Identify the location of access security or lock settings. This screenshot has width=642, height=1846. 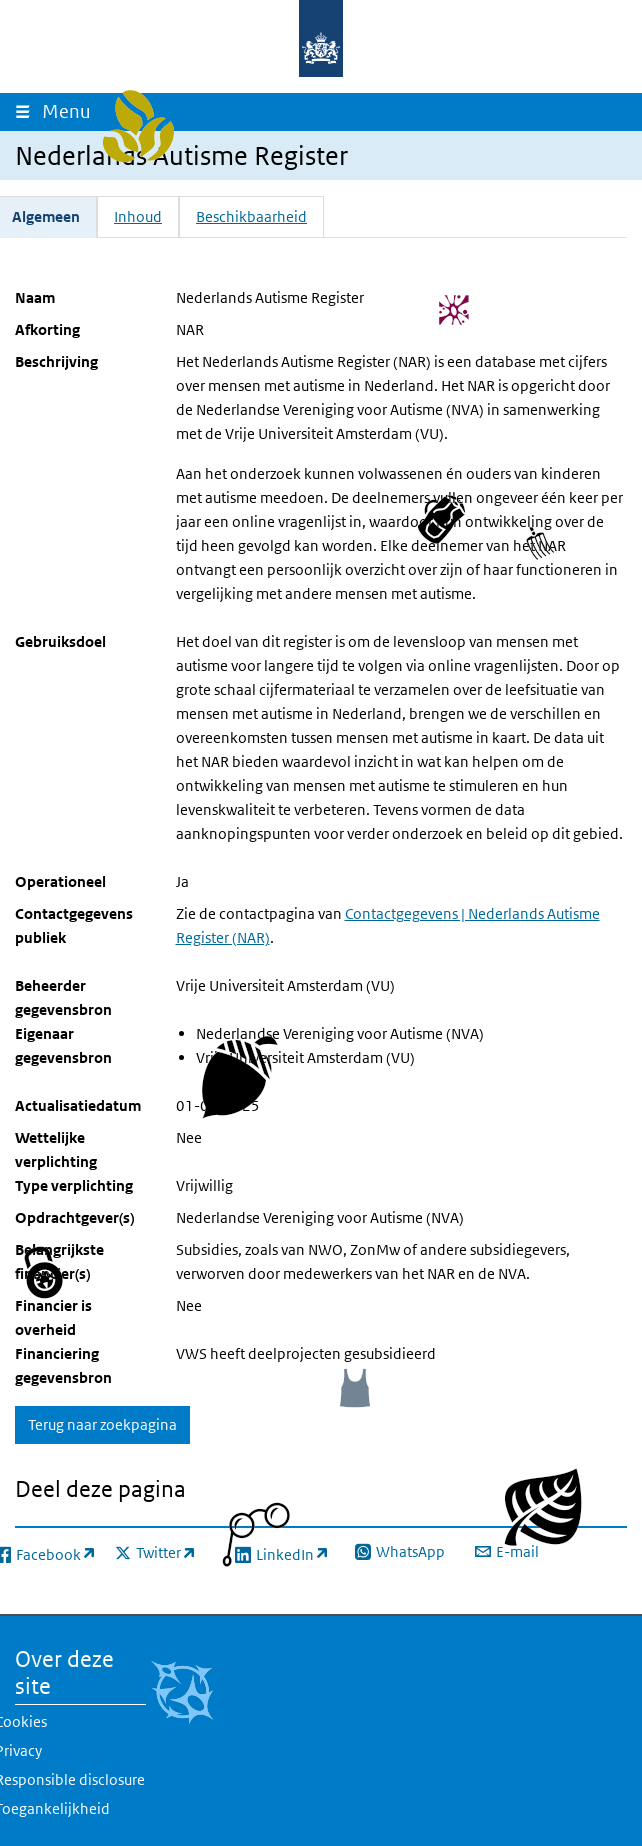
(42, 1272).